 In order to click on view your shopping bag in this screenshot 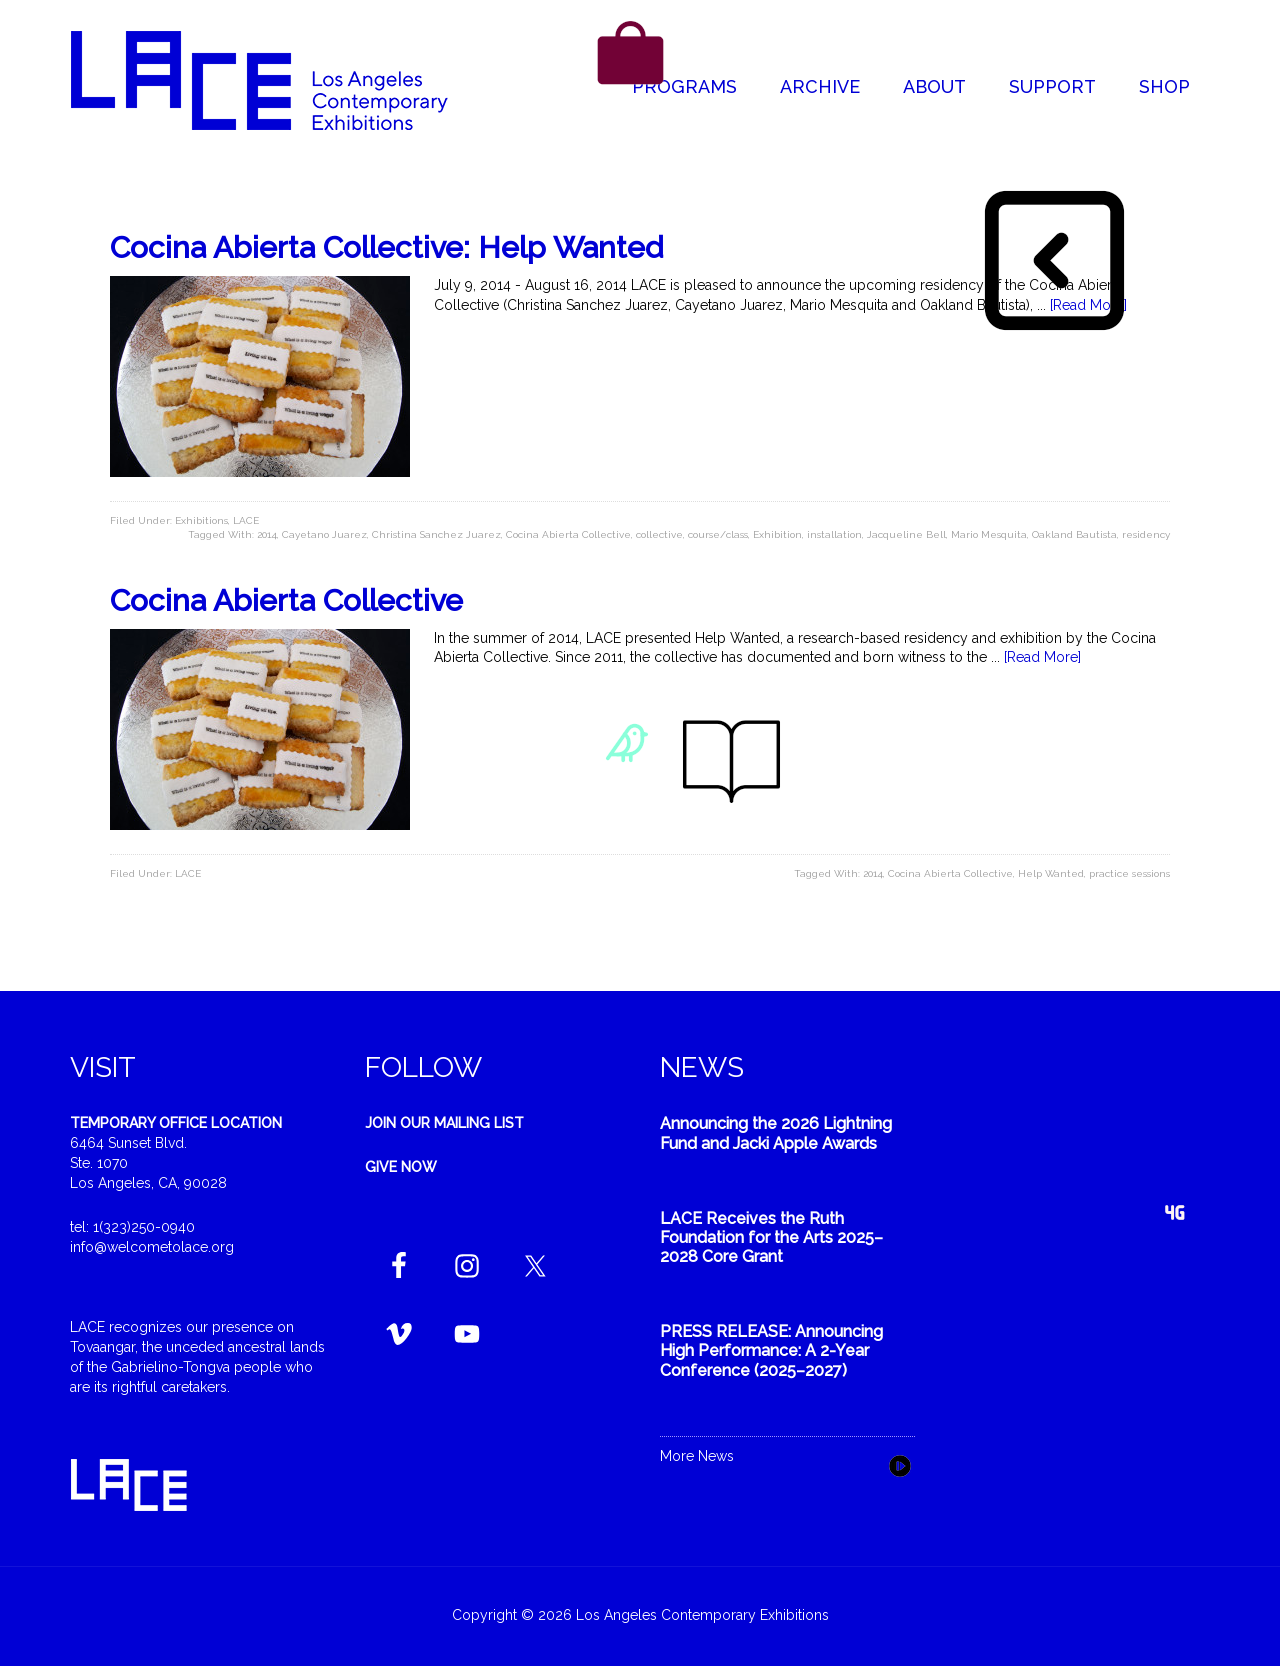, I will do `click(630, 56)`.